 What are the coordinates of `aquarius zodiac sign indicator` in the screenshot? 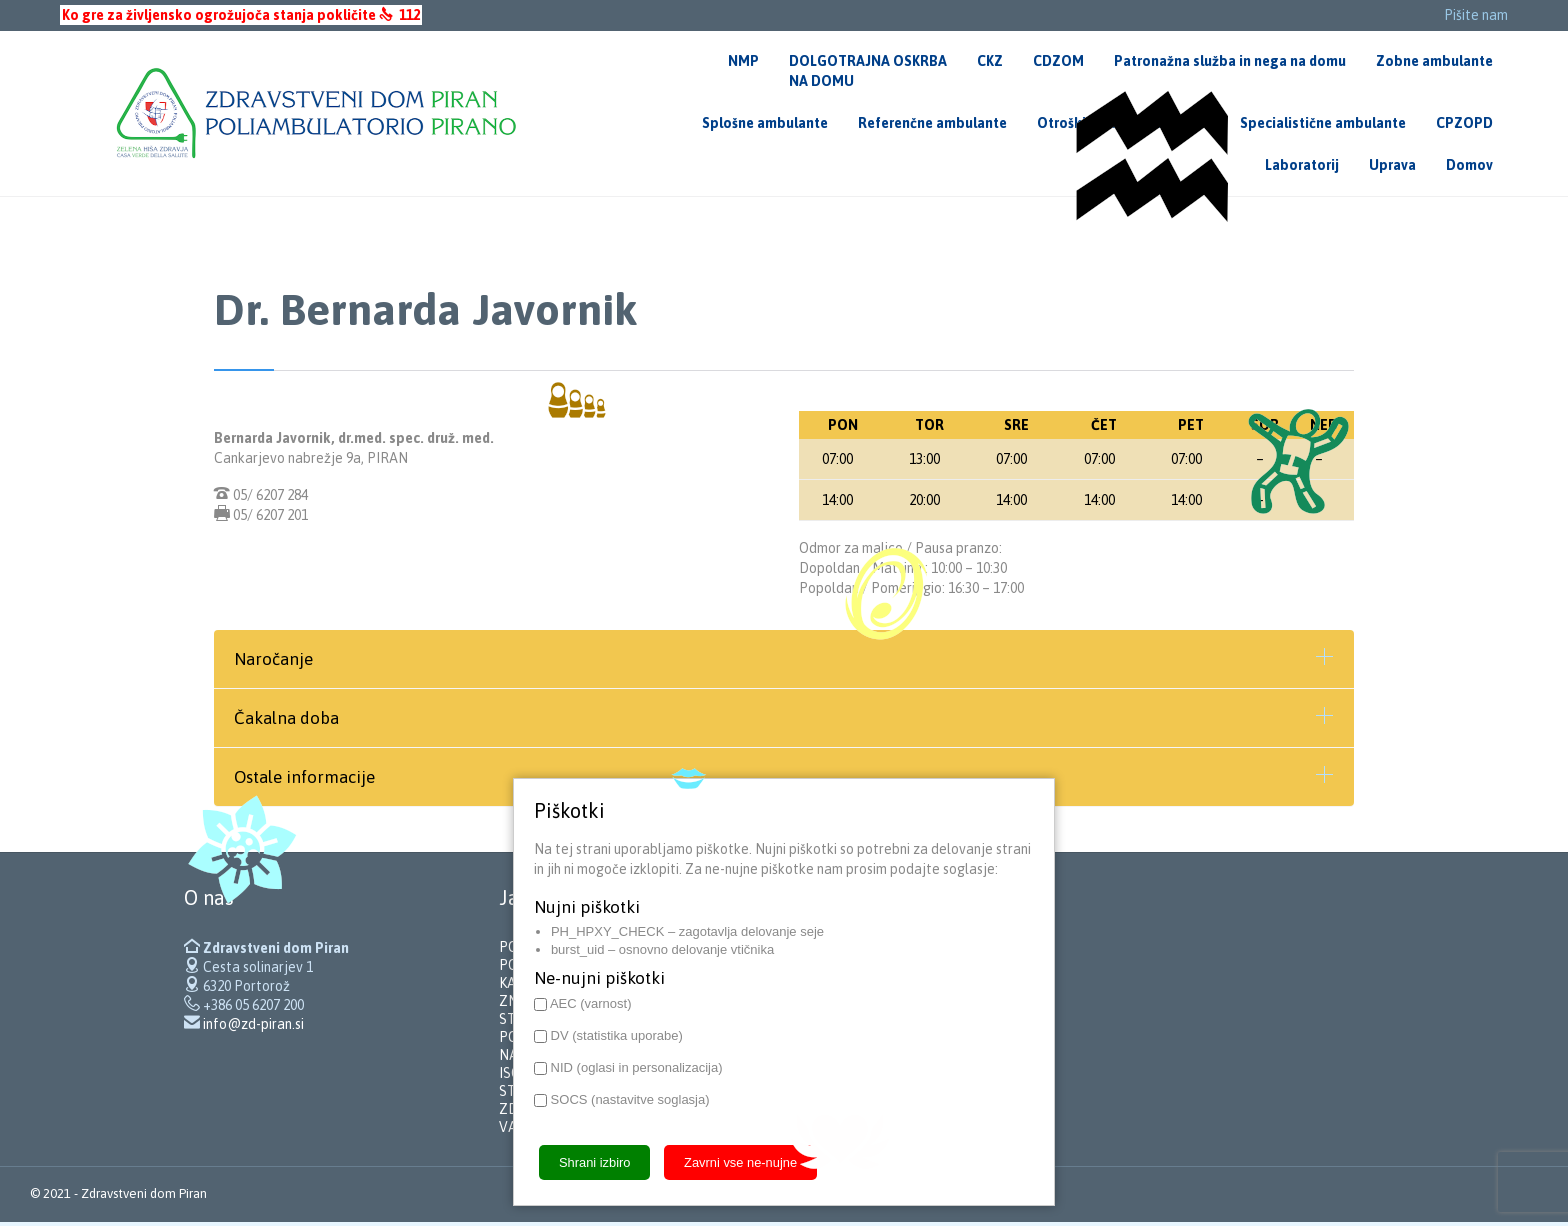 It's located at (1152, 155).